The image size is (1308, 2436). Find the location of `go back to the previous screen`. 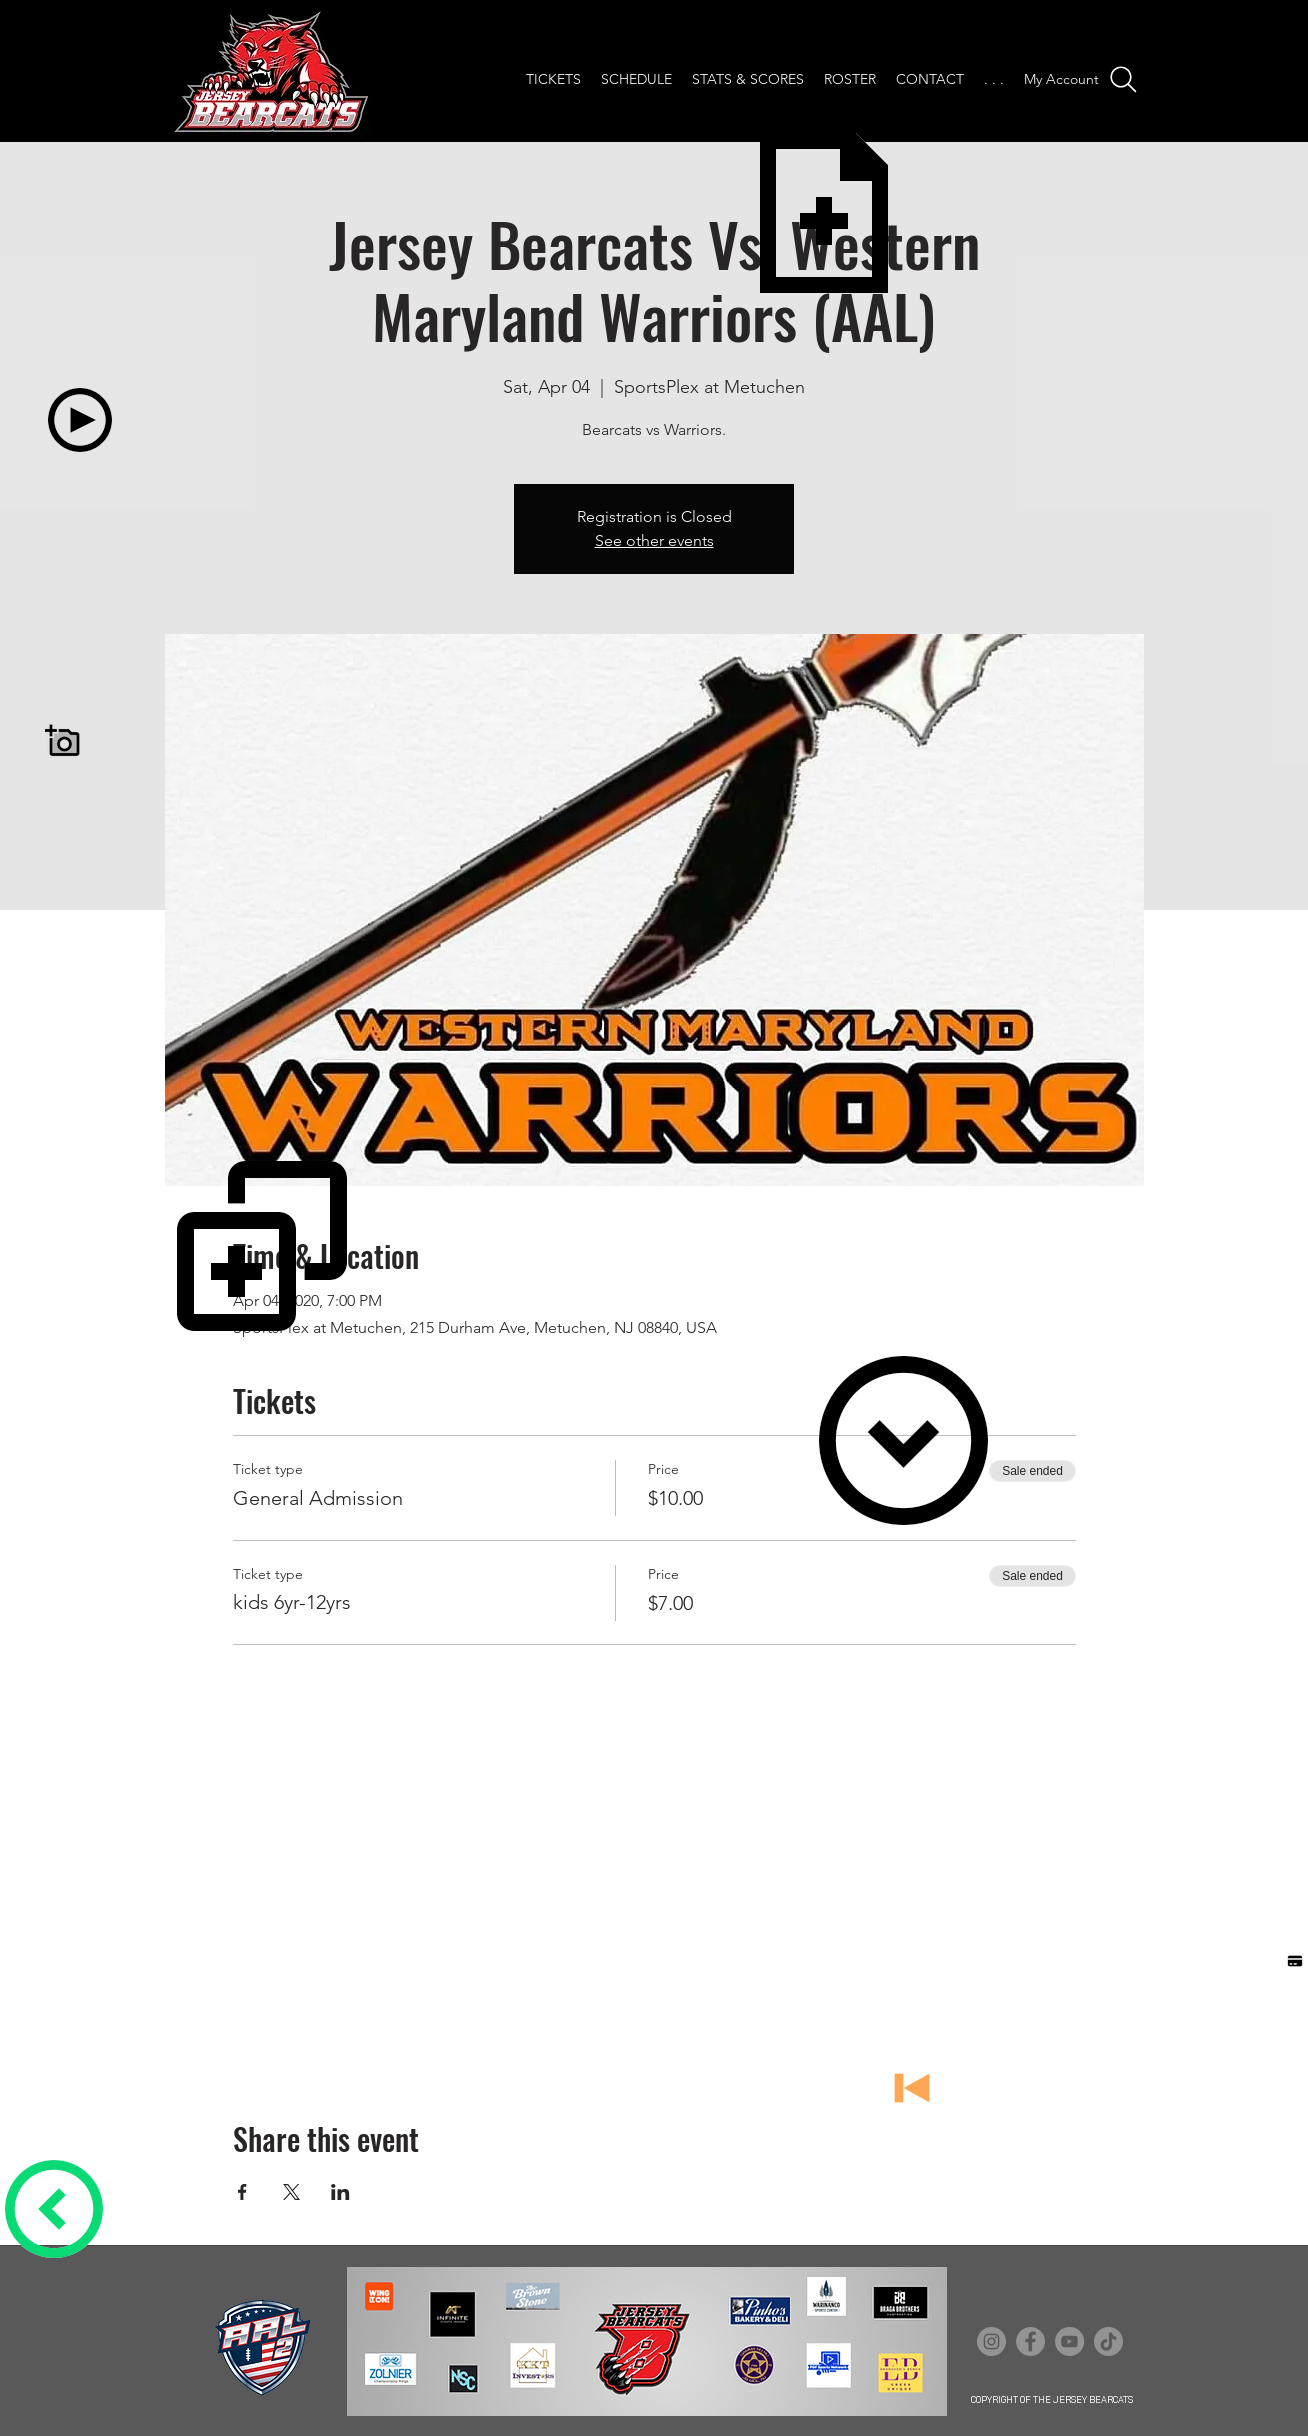

go back to the previous screen is located at coordinates (54, 2209).